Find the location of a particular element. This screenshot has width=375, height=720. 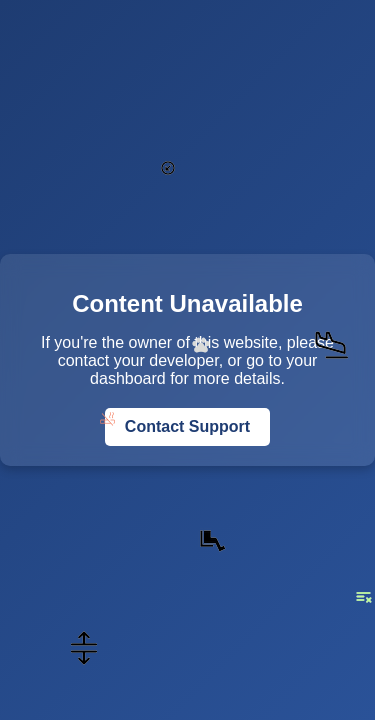

remove a playlist is located at coordinates (363, 596).